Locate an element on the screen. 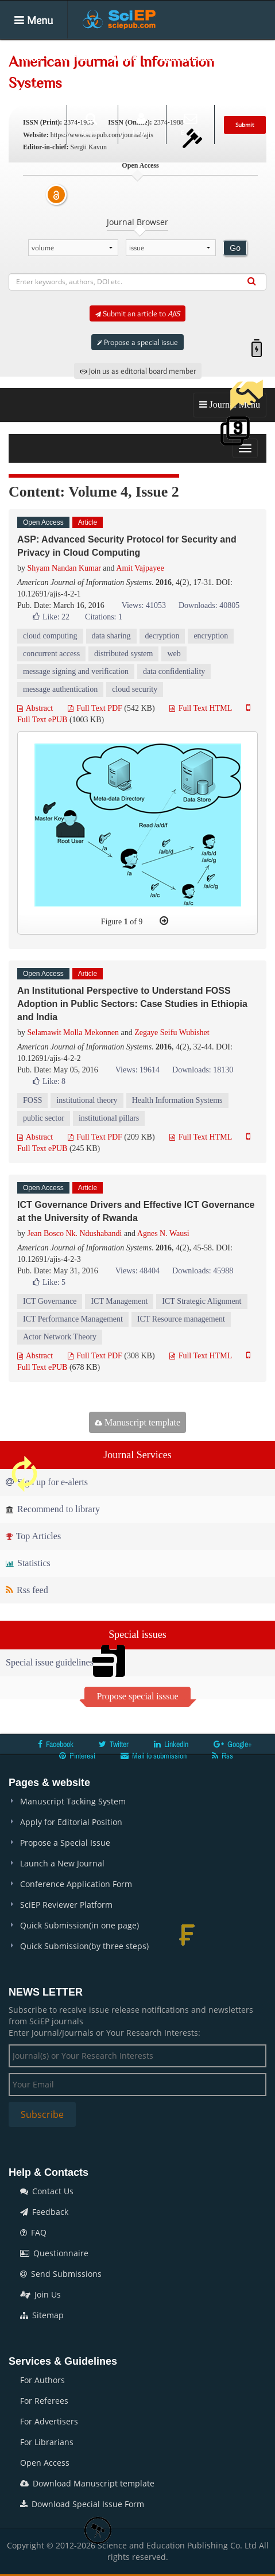 The image size is (275, 2576). view item 9 in a collection is located at coordinates (235, 431).